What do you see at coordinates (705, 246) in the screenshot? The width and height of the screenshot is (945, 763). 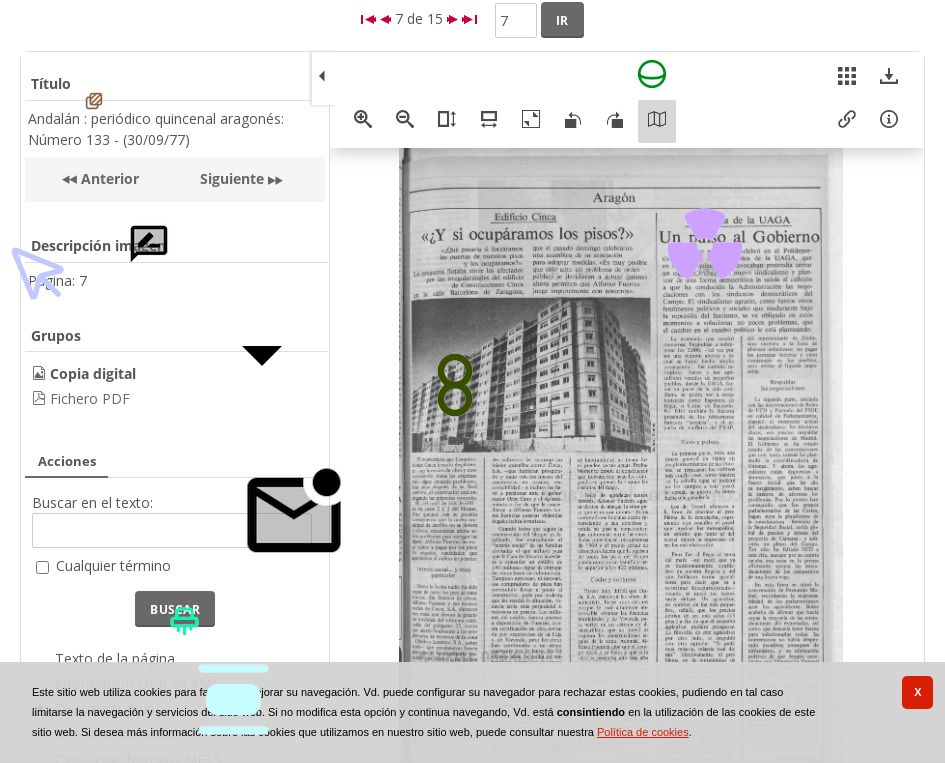 I see `indicates radioactive or hazardous material warning` at bounding box center [705, 246].